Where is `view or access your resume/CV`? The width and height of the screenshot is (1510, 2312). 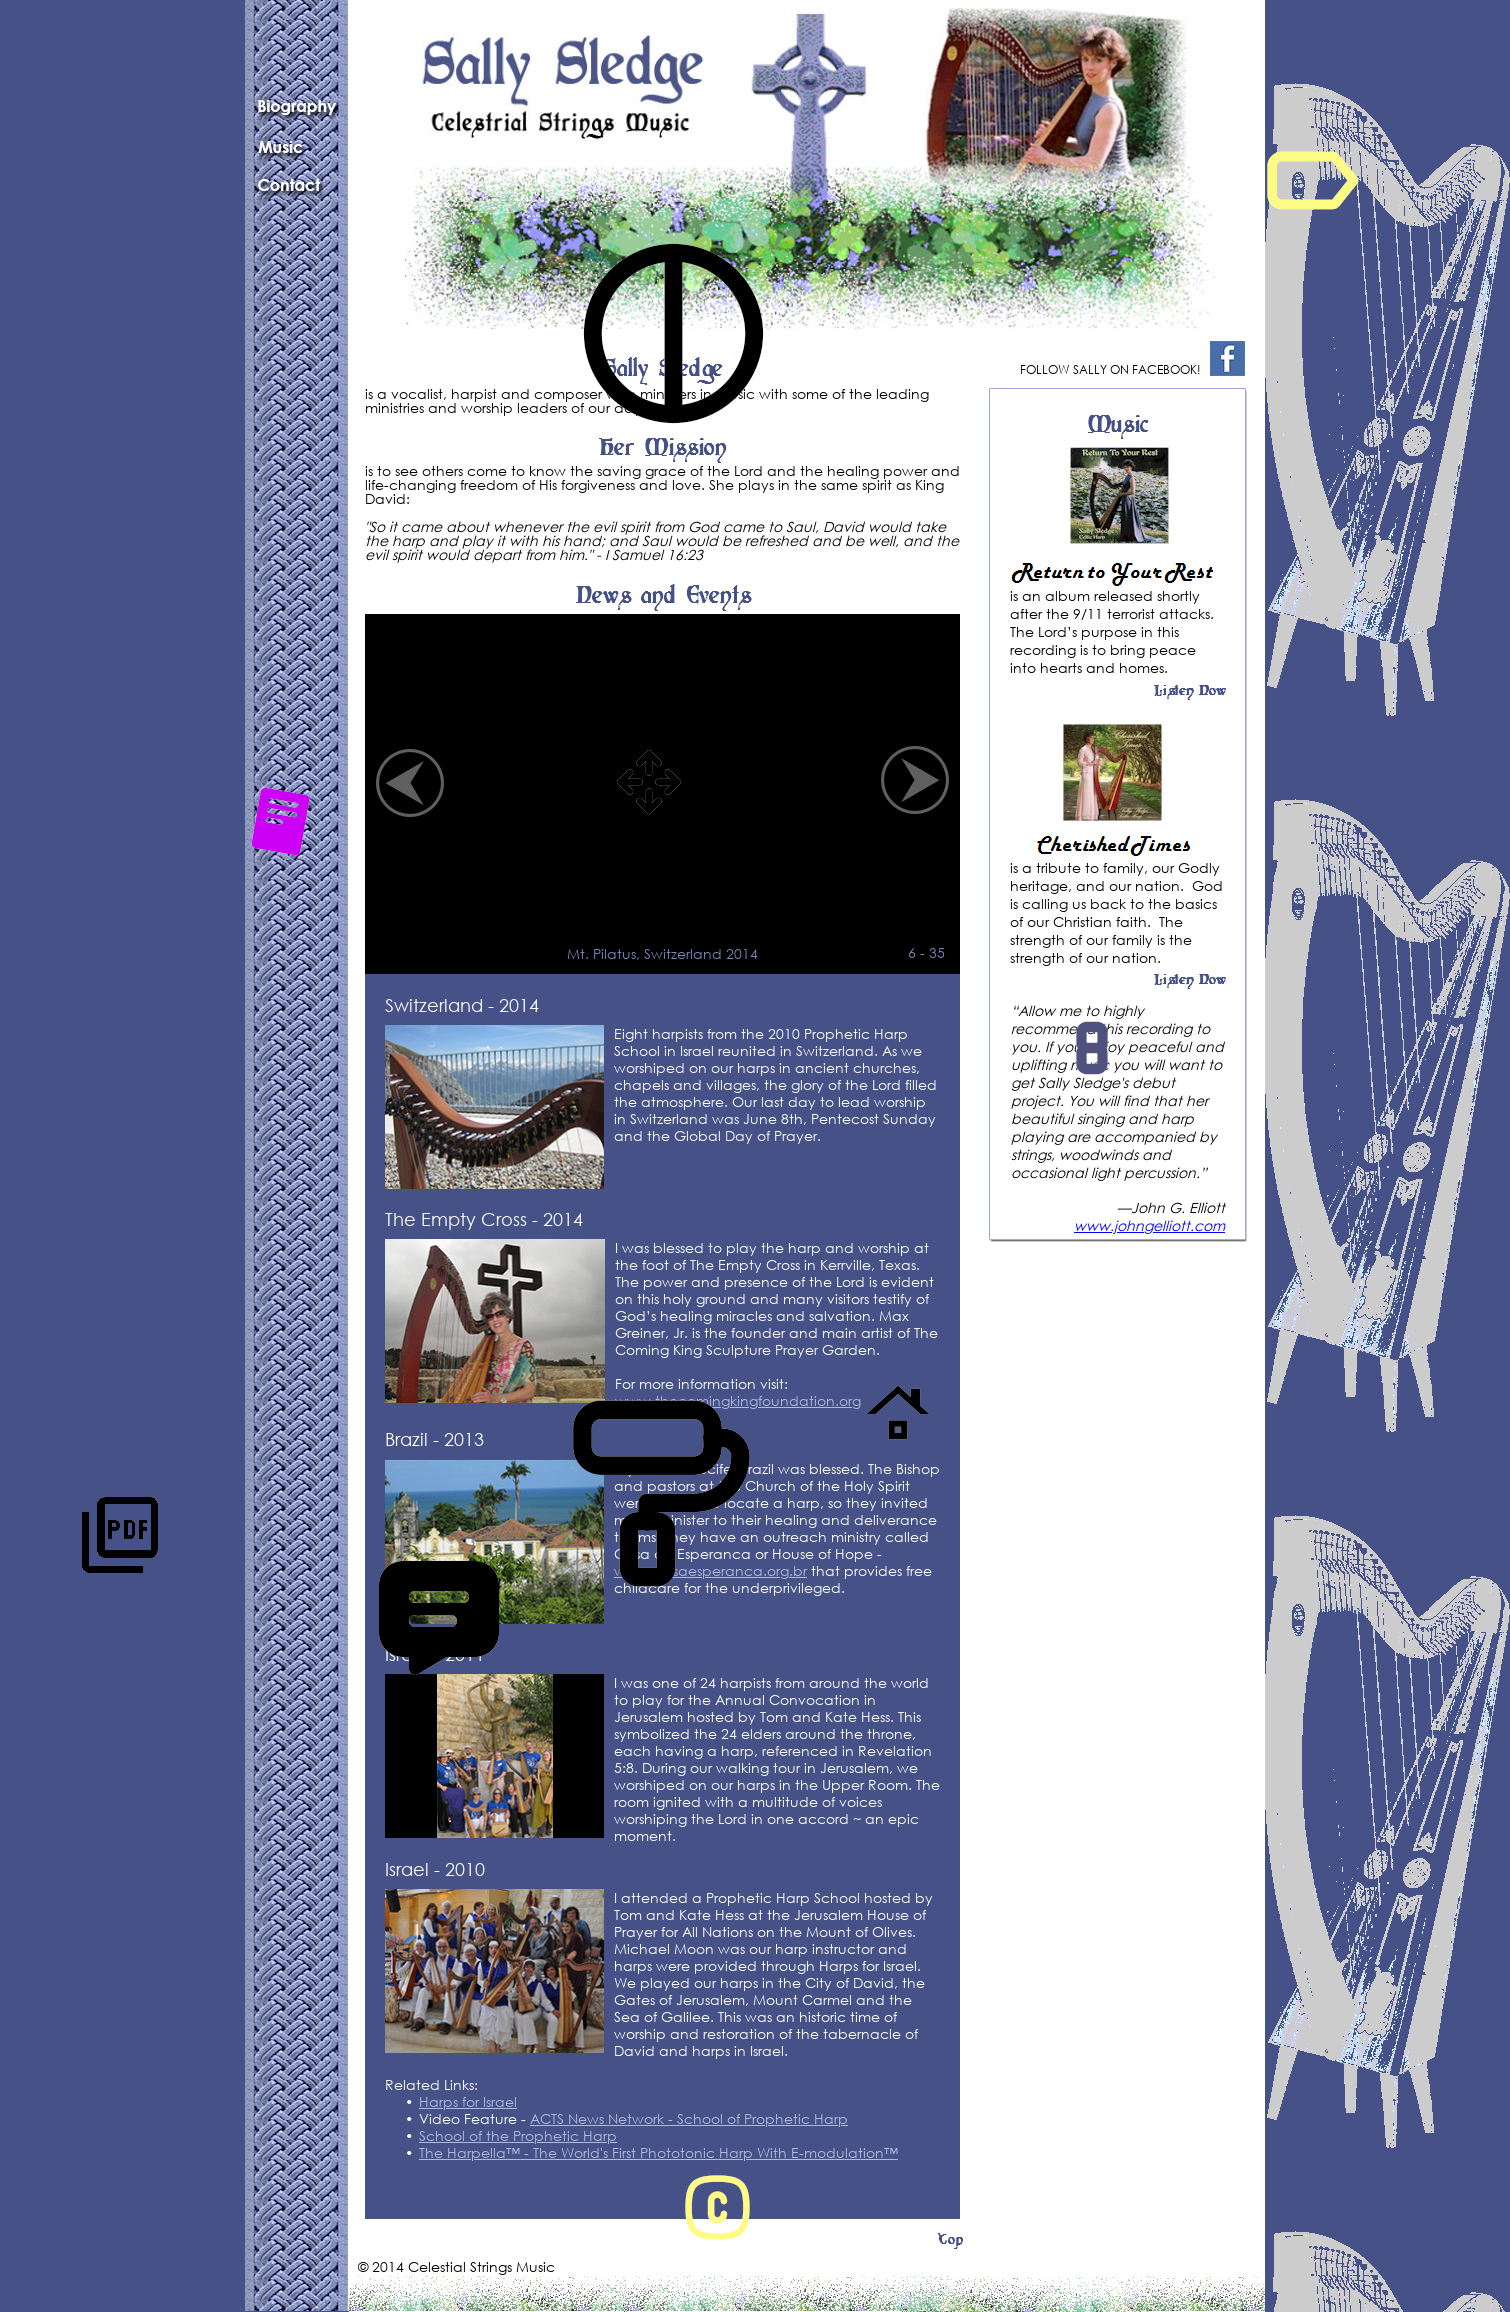 view or access your resume/CV is located at coordinates (280, 821).